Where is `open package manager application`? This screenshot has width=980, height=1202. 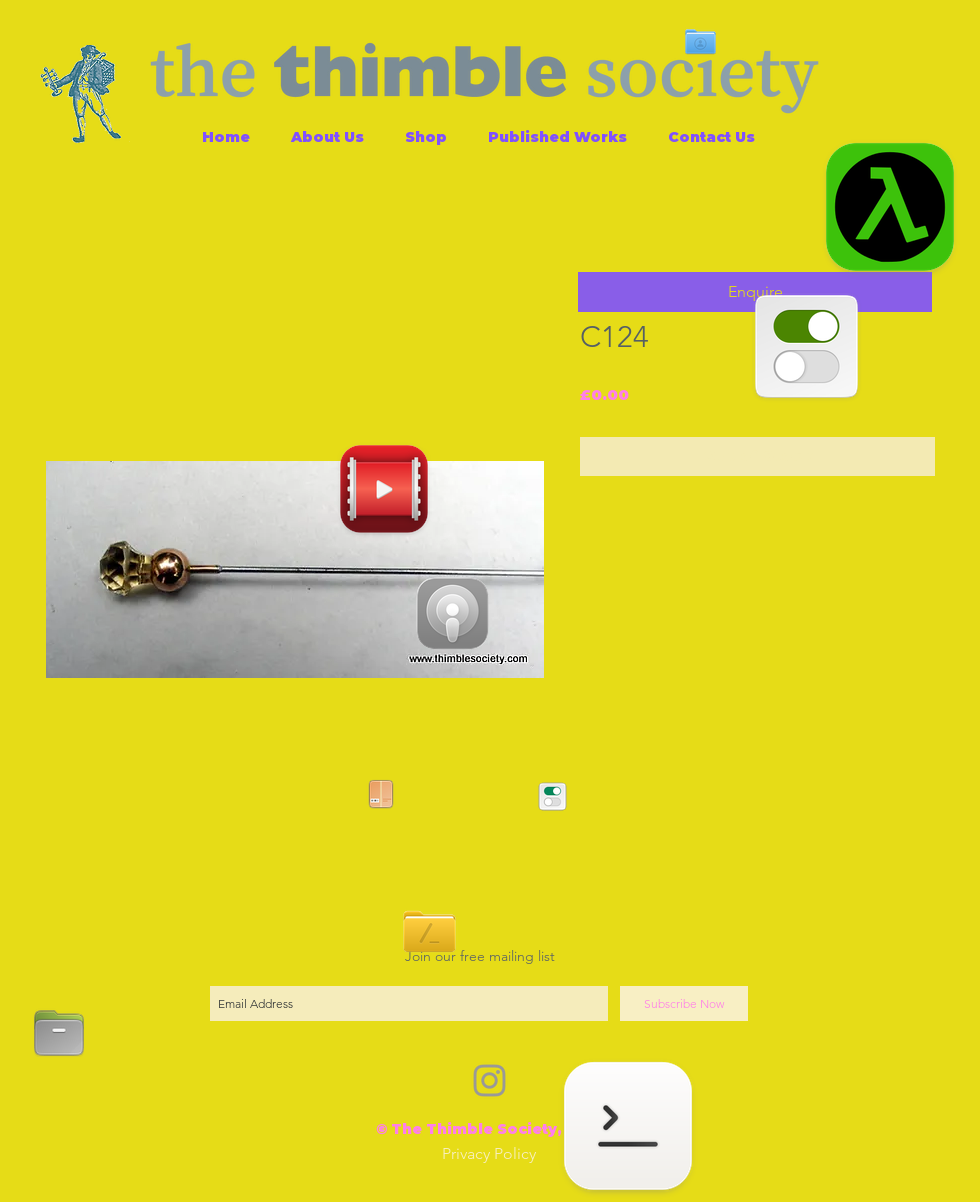 open package manager application is located at coordinates (381, 794).